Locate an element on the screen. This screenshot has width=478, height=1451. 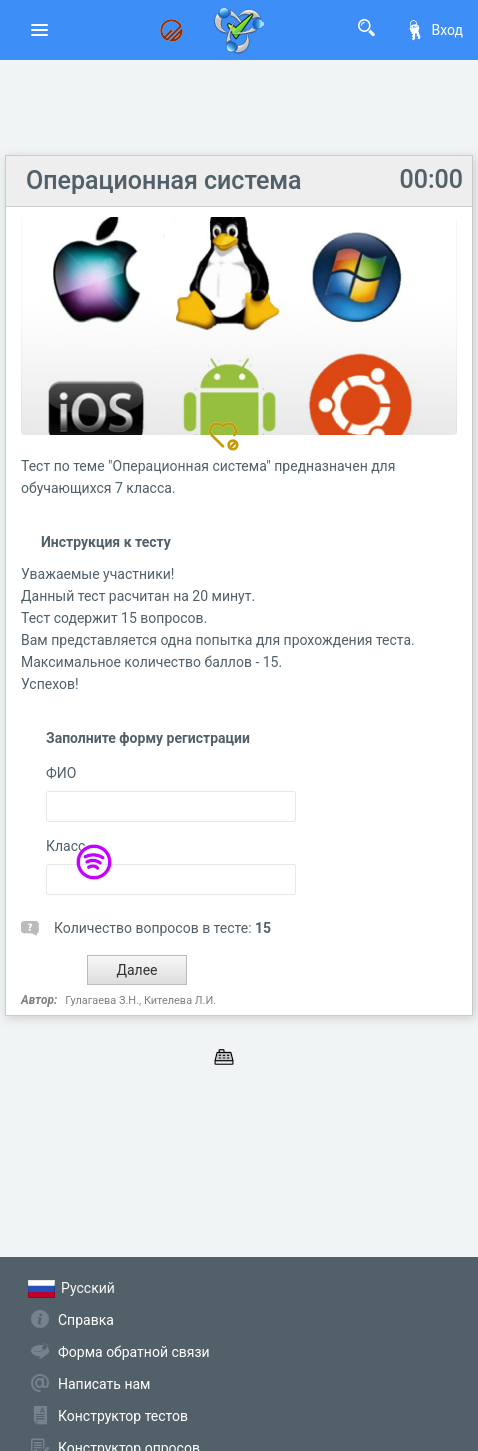
planetscale database platform logo is located at coordinates (171, 30).